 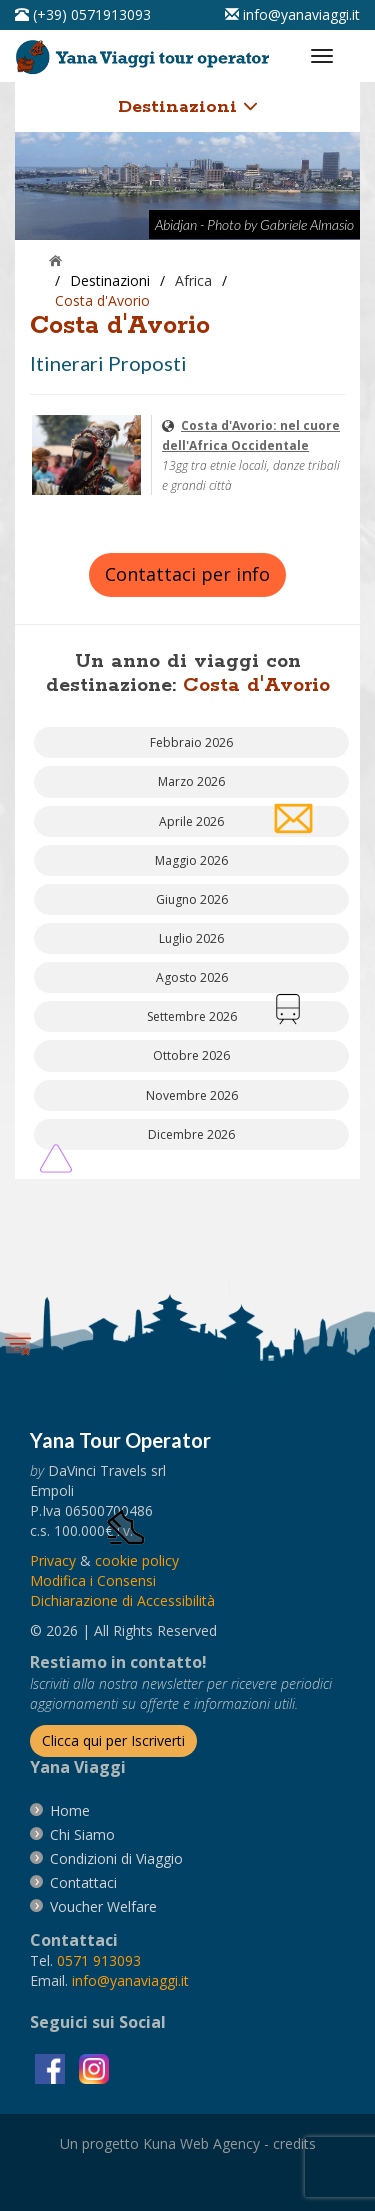 I want to click on start a run or workout activity, so click(x=125, y=1529).